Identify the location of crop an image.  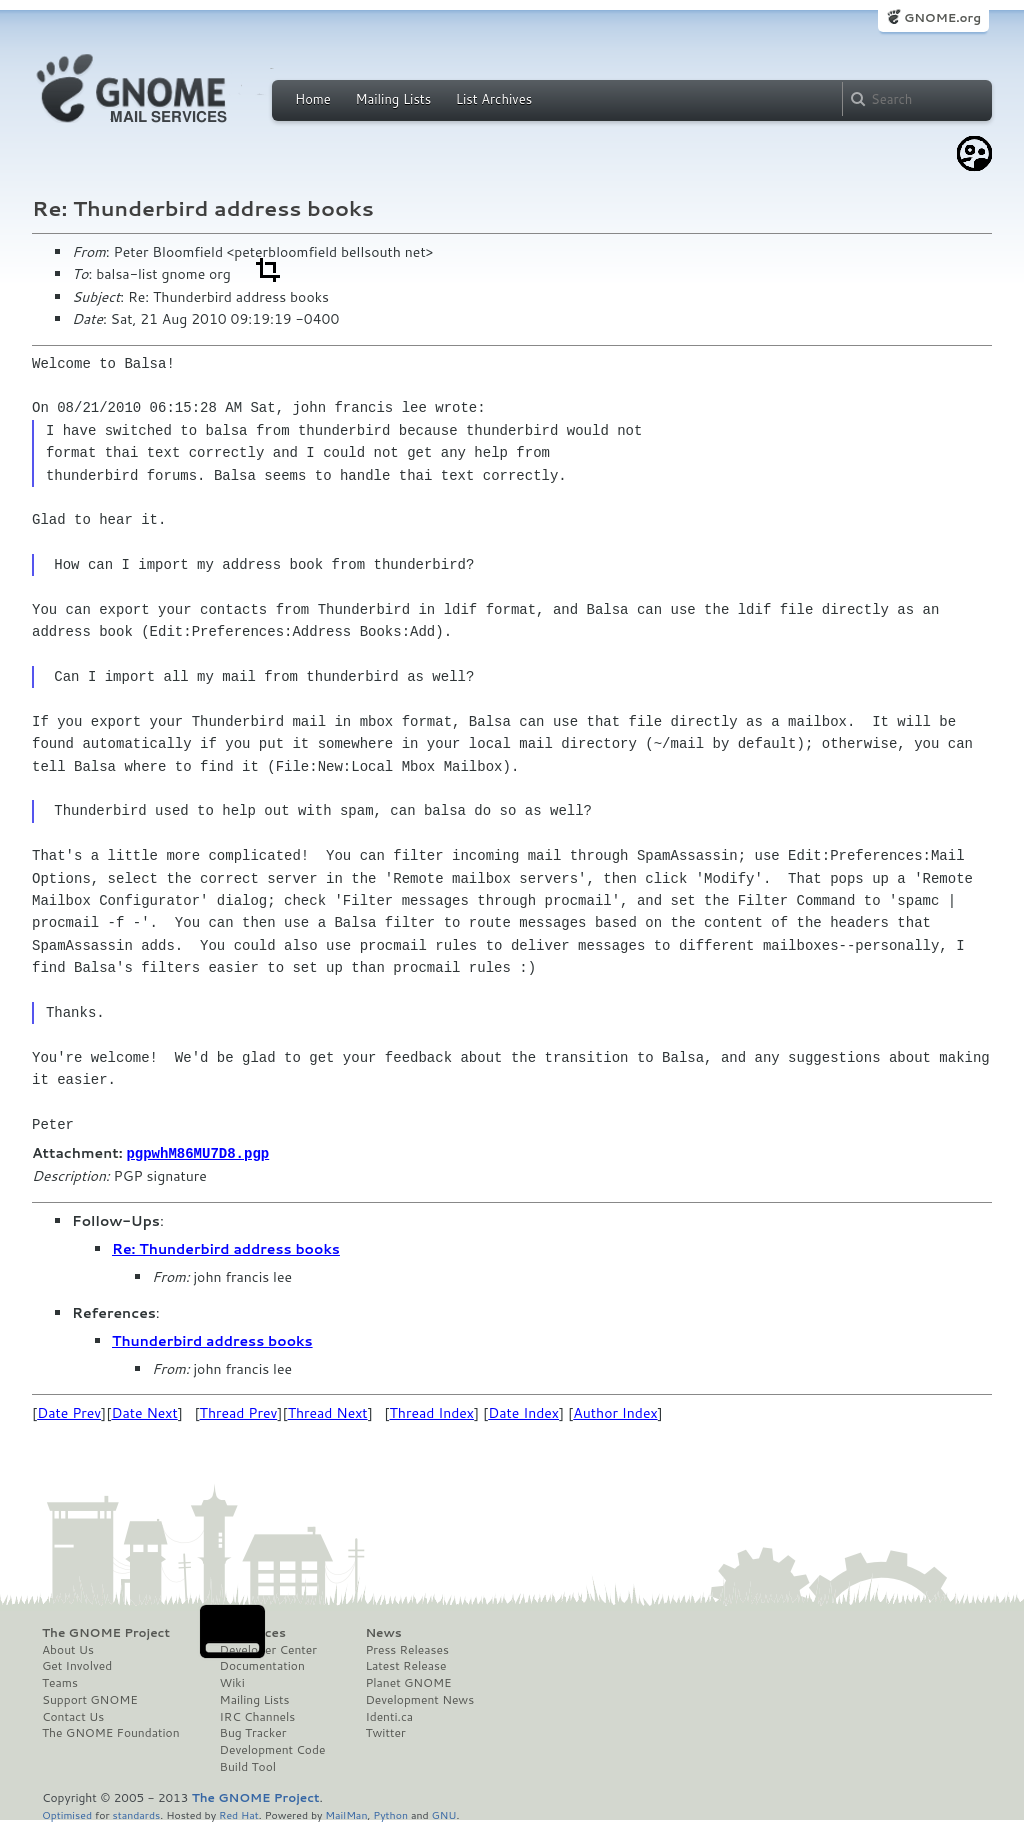
(268, 270).